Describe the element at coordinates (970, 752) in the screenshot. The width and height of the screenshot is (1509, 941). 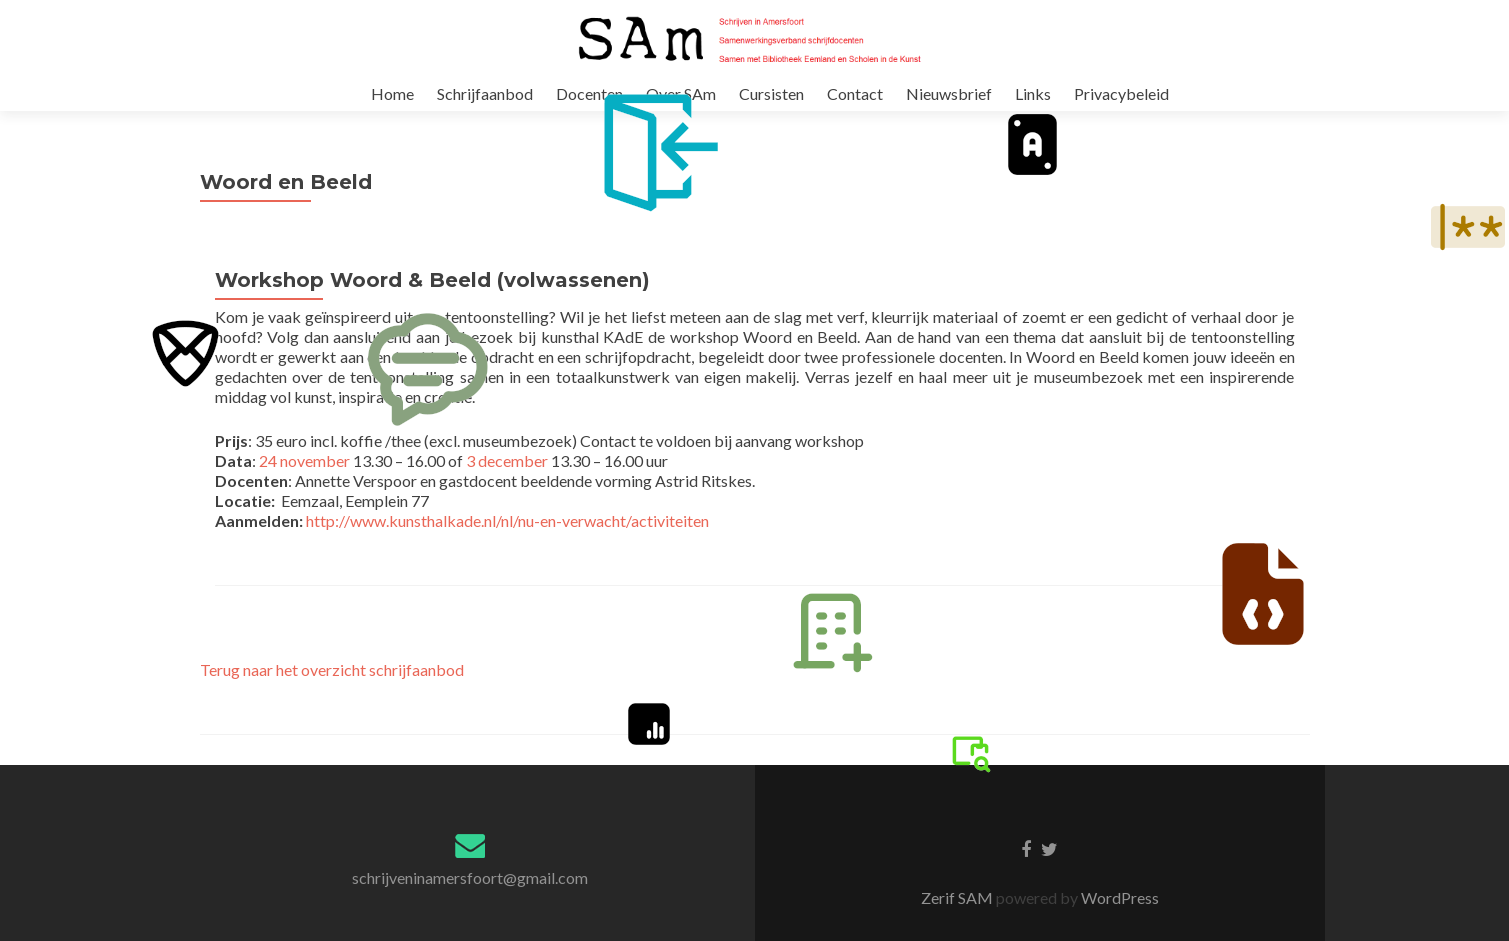
I see `search for connected devices` at that location.